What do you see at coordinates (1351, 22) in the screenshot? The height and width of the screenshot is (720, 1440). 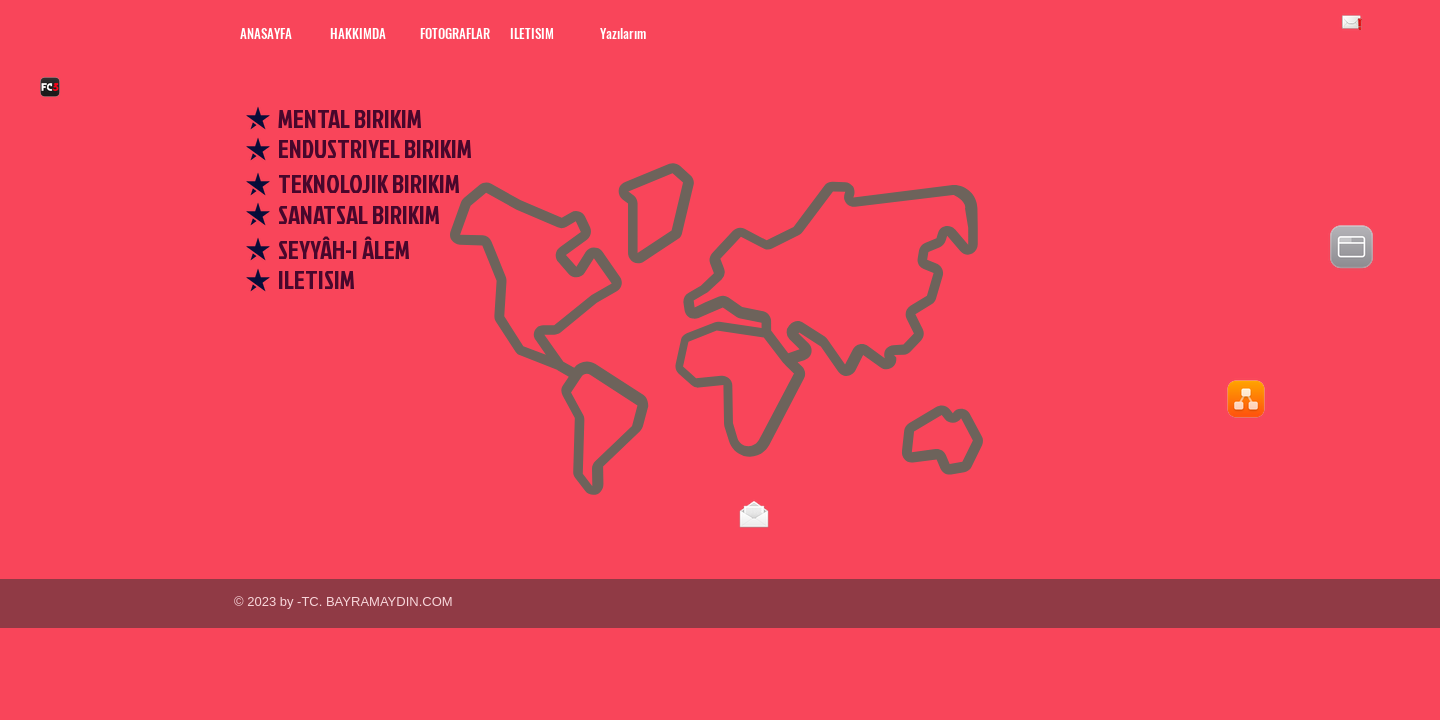 I see `mark email as important` at bounding box center [1351, 22].